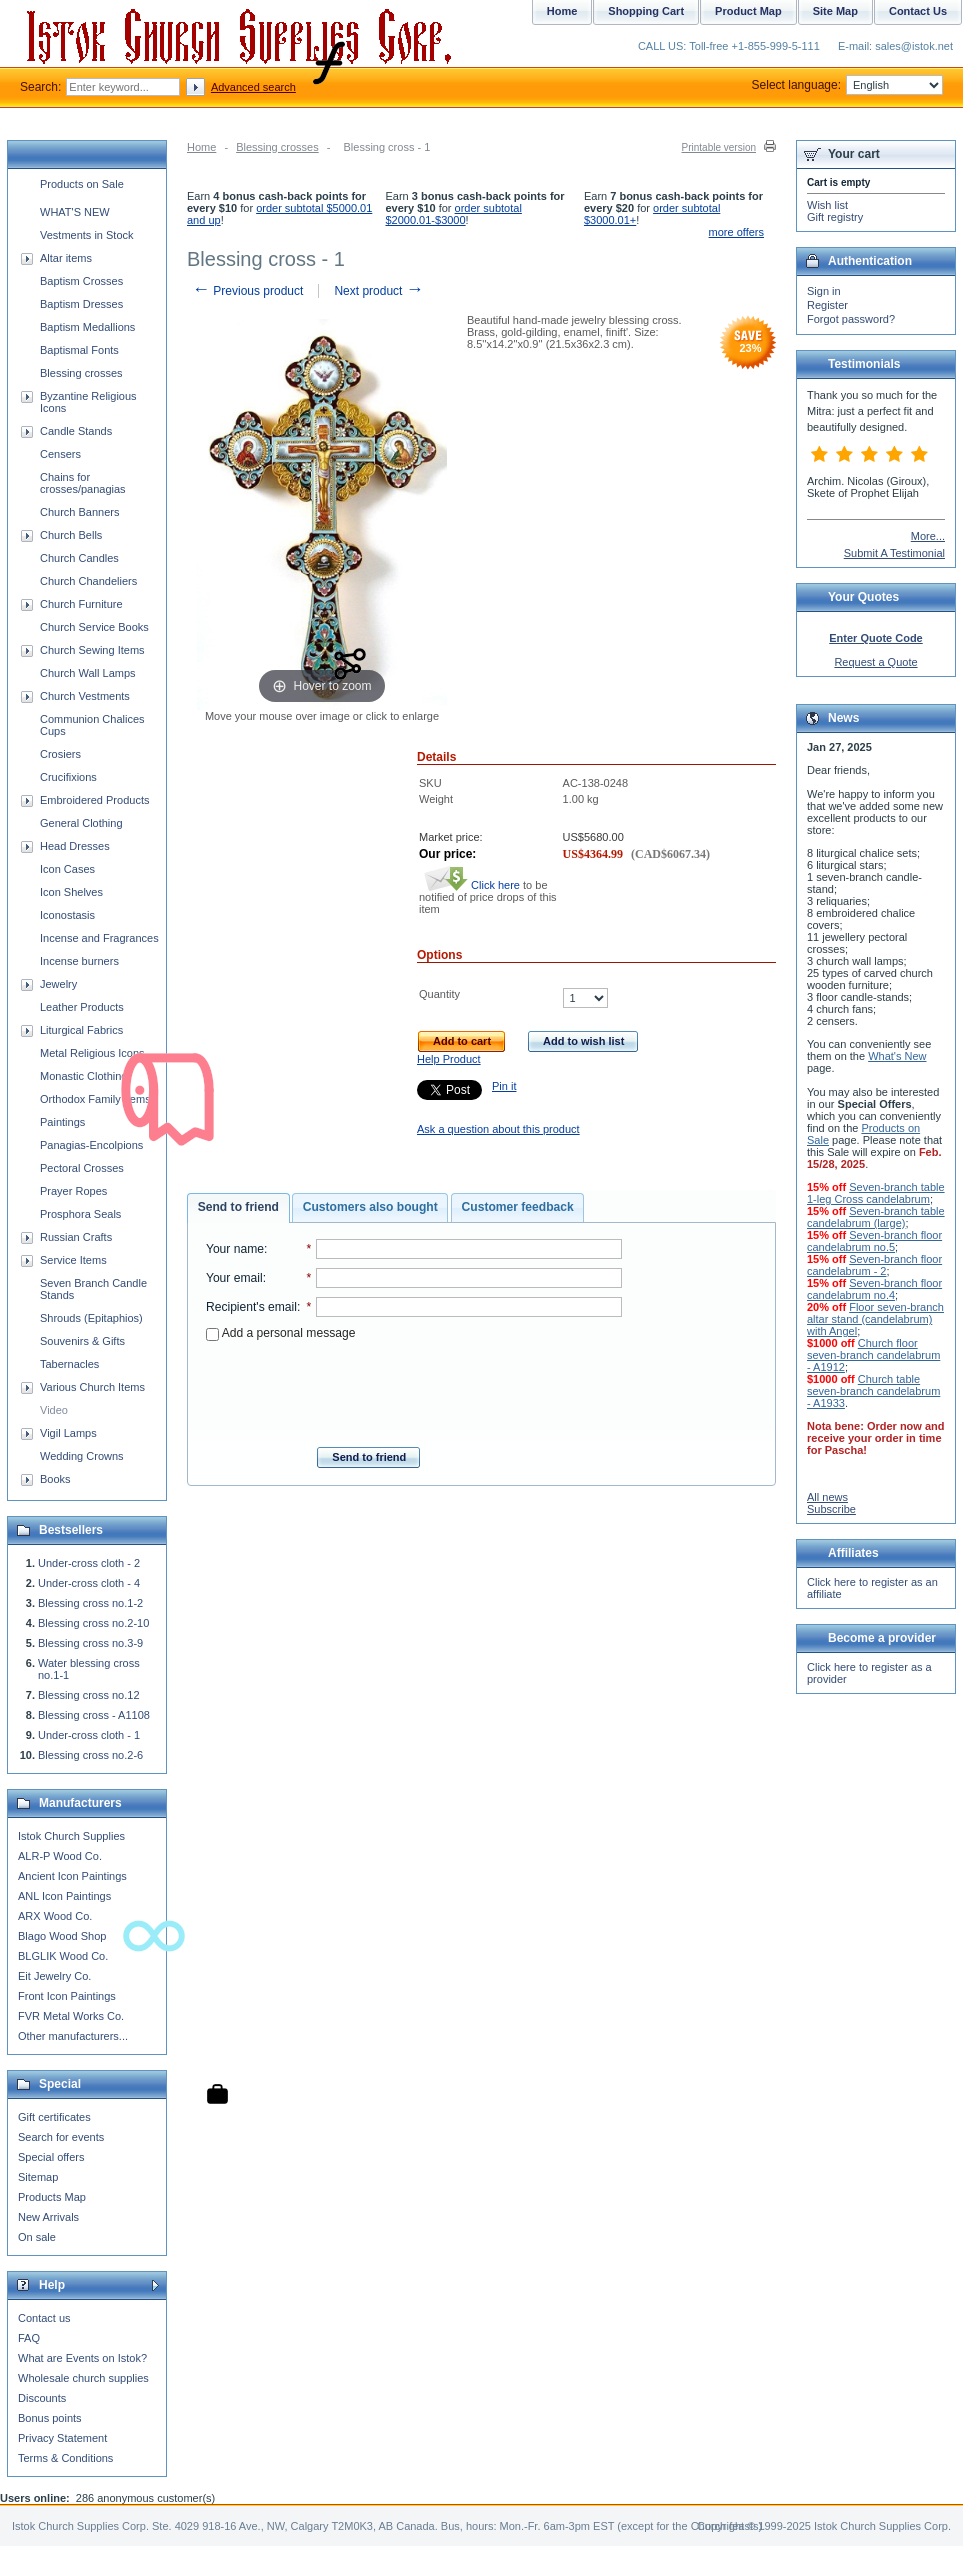 The height and width of the screenshot is (2566, 963). What do you see at coordinates (350, 664) in the screenshot?
I see `view data point connections or relationships` at bounding box center [350, 664].